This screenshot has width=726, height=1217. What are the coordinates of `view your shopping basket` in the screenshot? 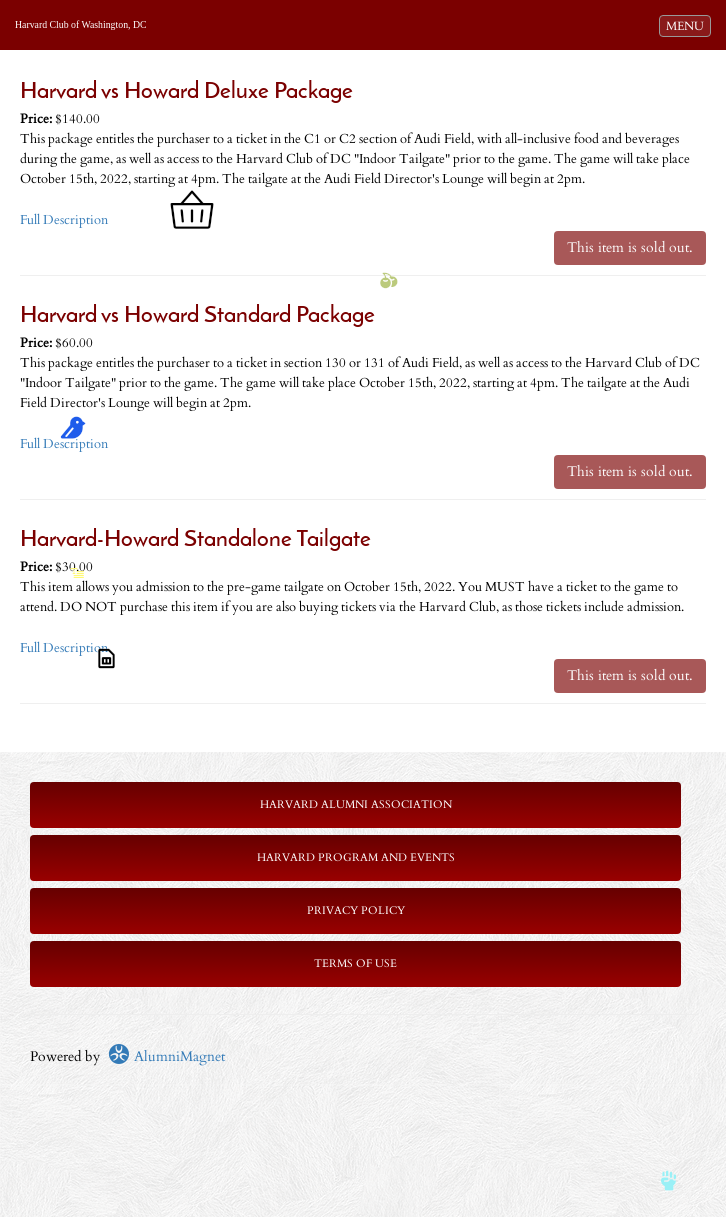 It's located at (192, 212).